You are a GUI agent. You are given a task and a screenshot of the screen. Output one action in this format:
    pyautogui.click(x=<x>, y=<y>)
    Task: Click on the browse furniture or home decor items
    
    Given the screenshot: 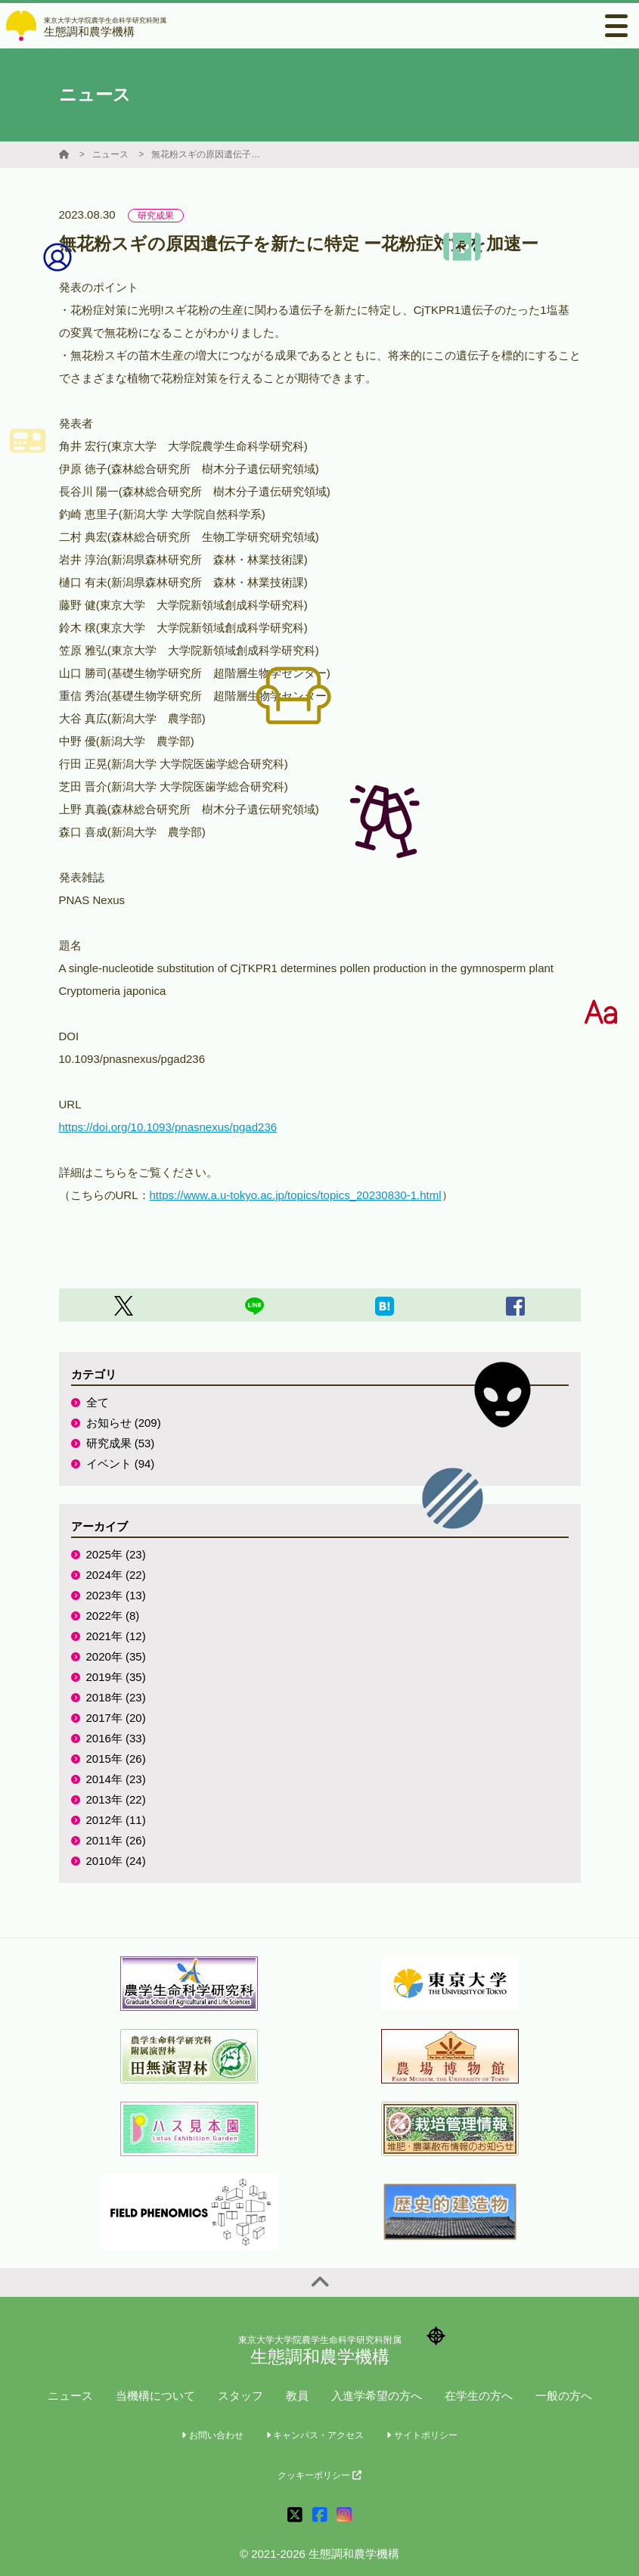 What is the action you would take?
    pyautogui.click(x=293, y=697)
    